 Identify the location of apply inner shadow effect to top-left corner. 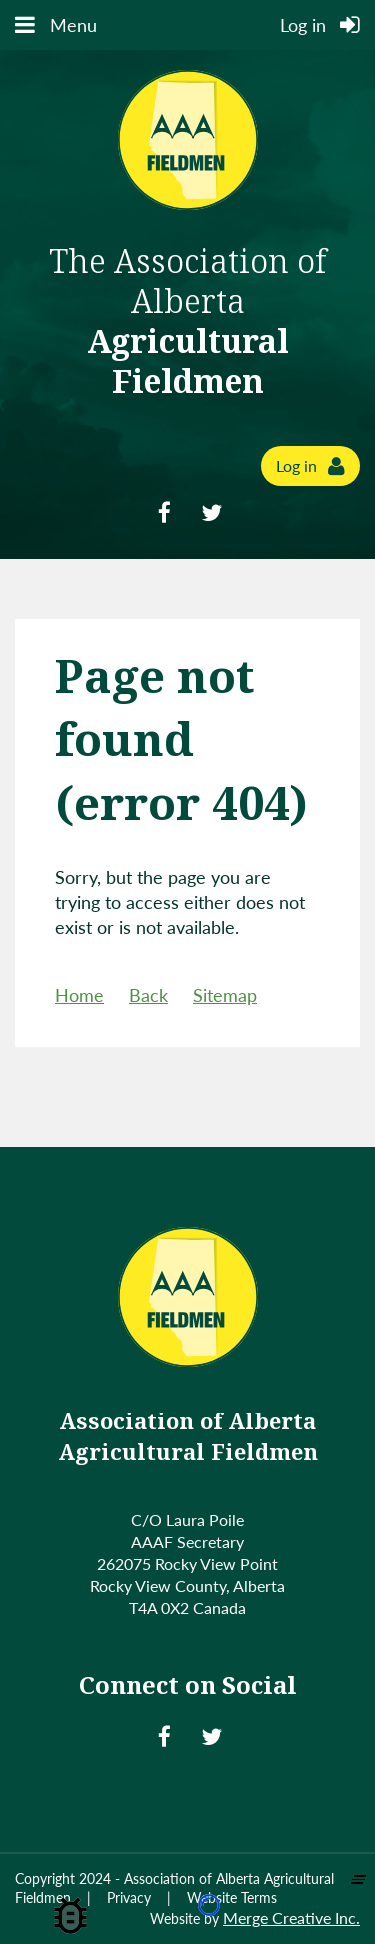
(209, 1905).